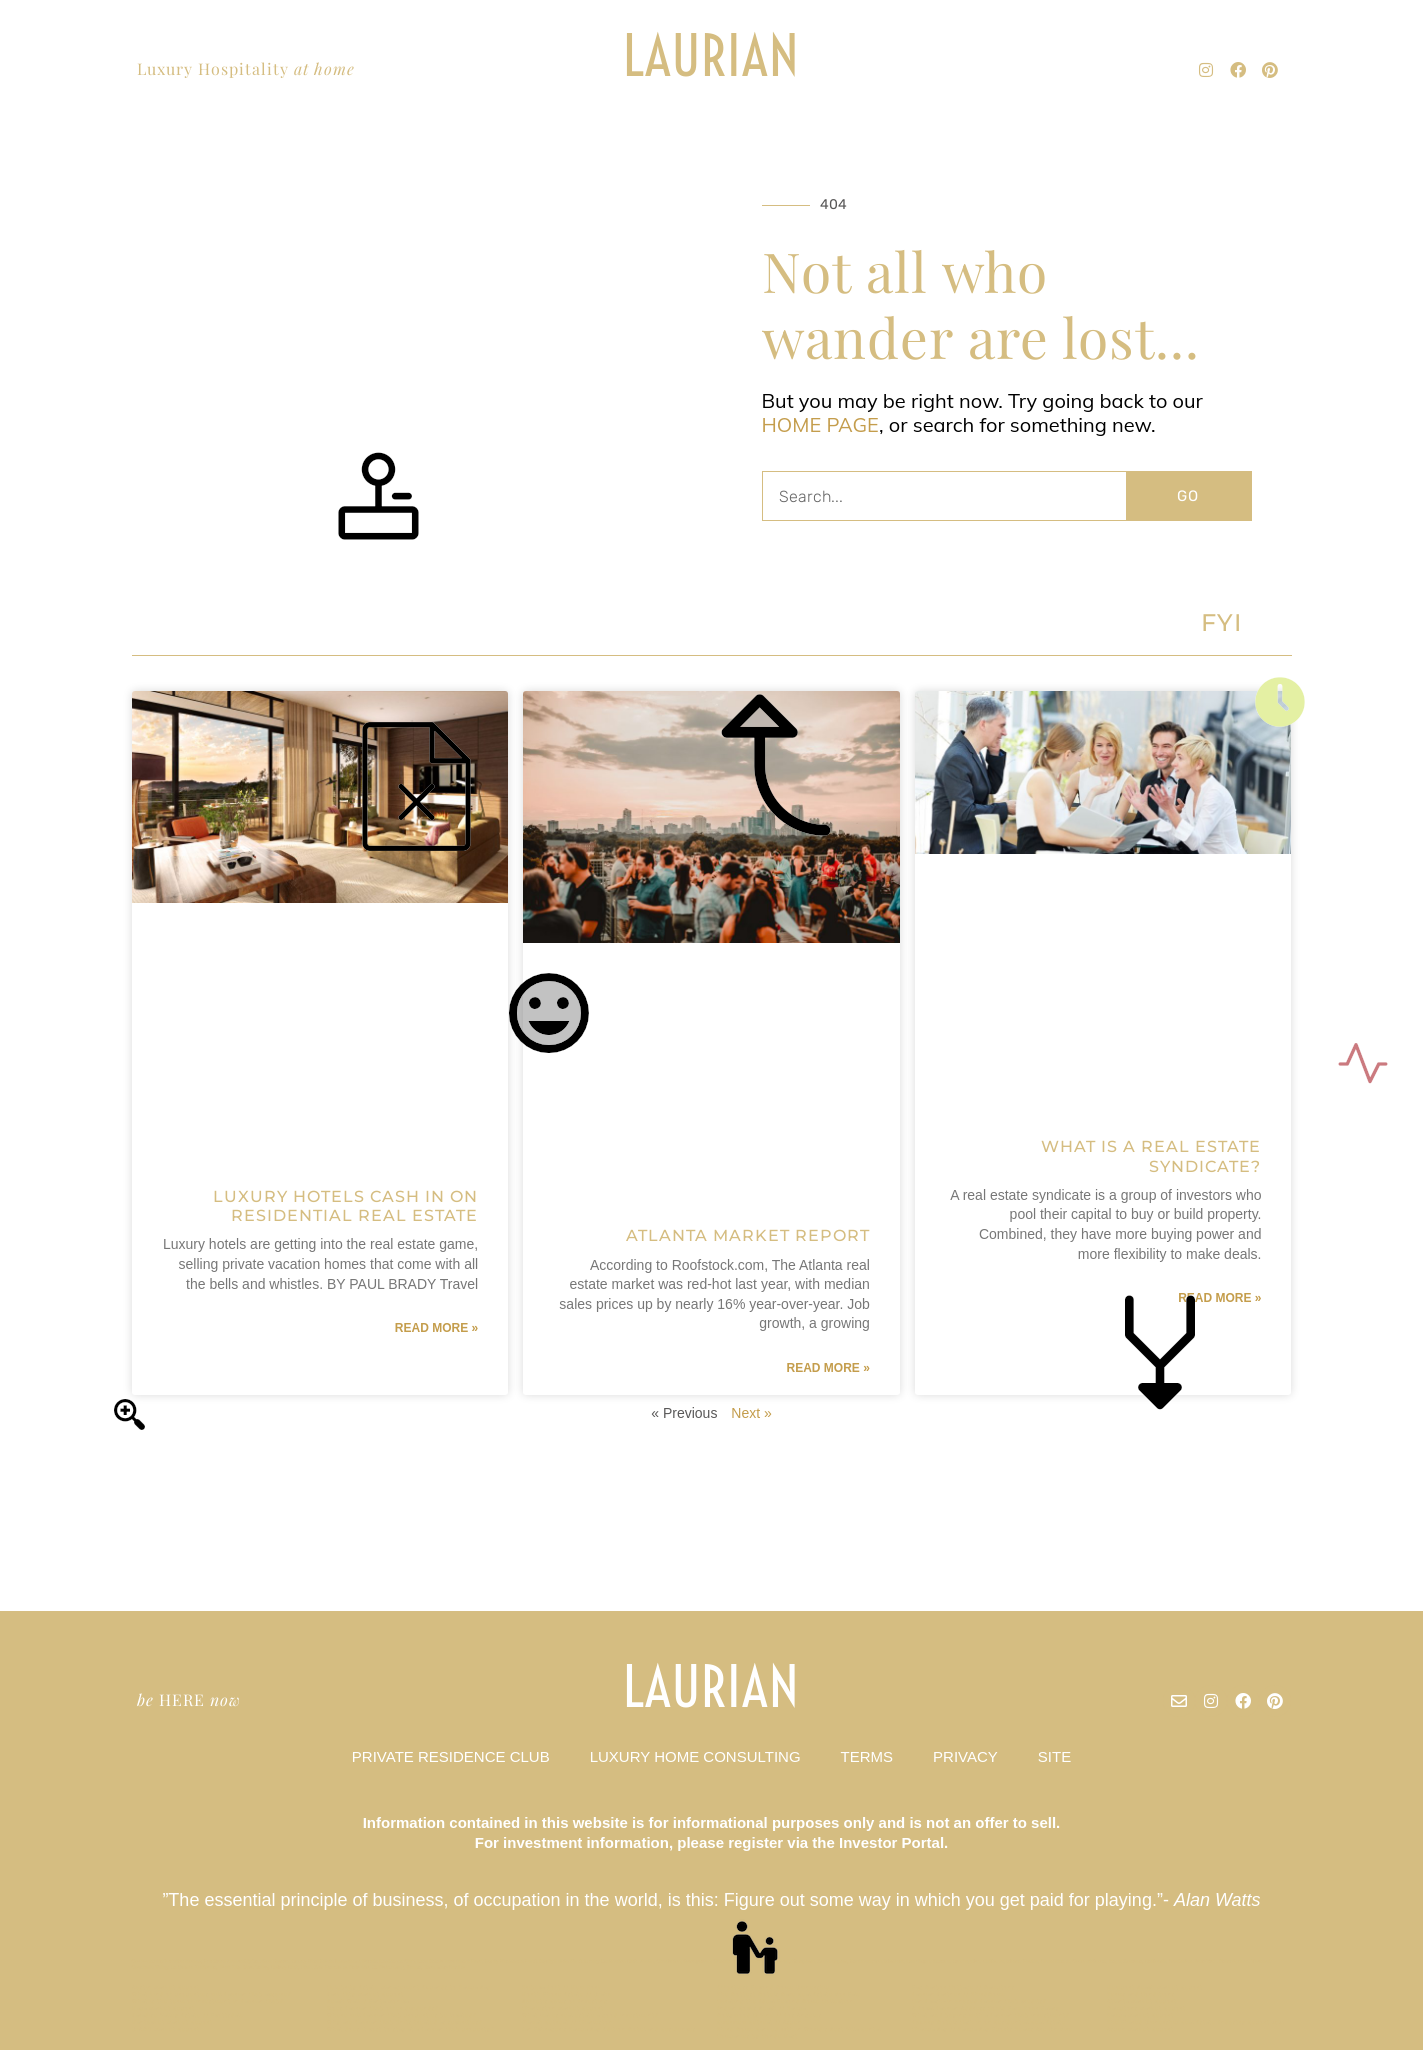  Describe the element at coordinates (130, 1415) in the screenshot. I see `zoom in on content` at that location.